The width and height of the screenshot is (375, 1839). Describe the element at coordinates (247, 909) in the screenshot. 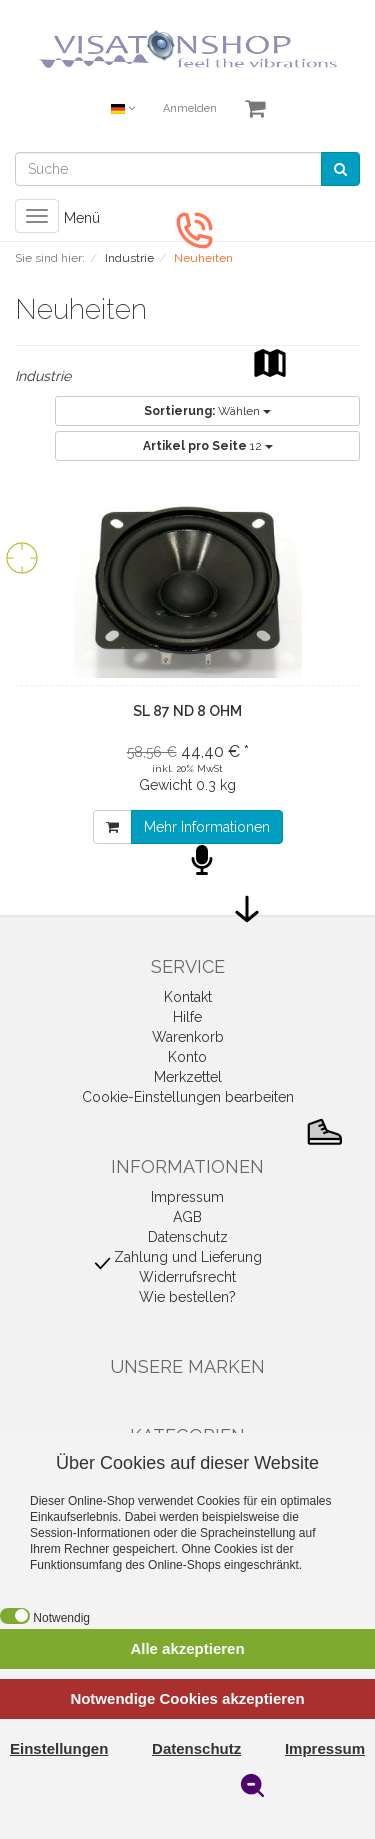

I see `scroll down or view more content` at that location.